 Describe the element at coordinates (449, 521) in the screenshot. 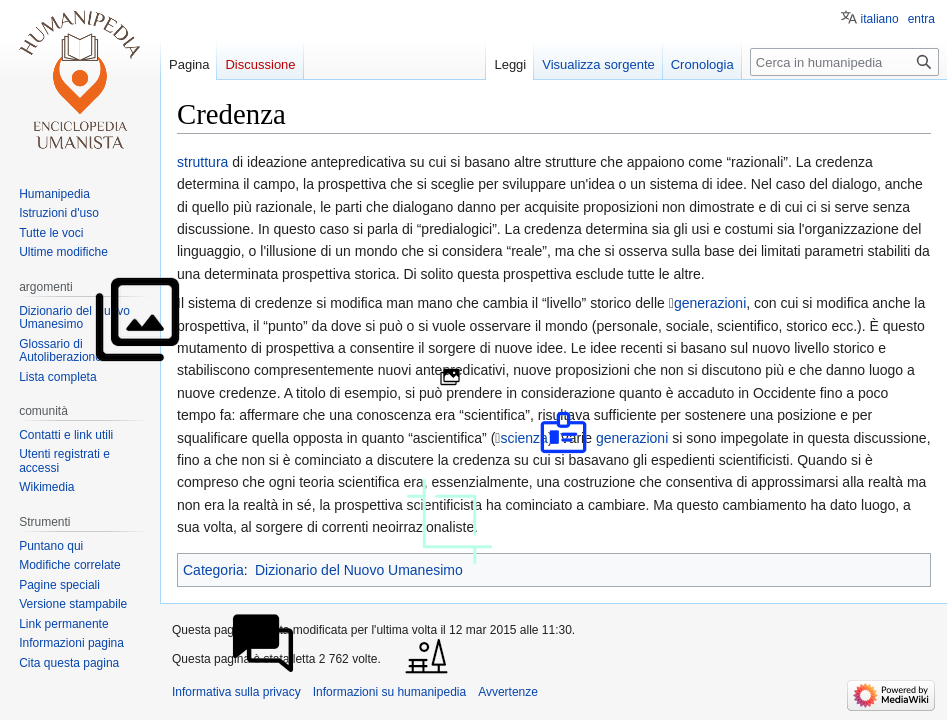

I see `crop an image` at that location.